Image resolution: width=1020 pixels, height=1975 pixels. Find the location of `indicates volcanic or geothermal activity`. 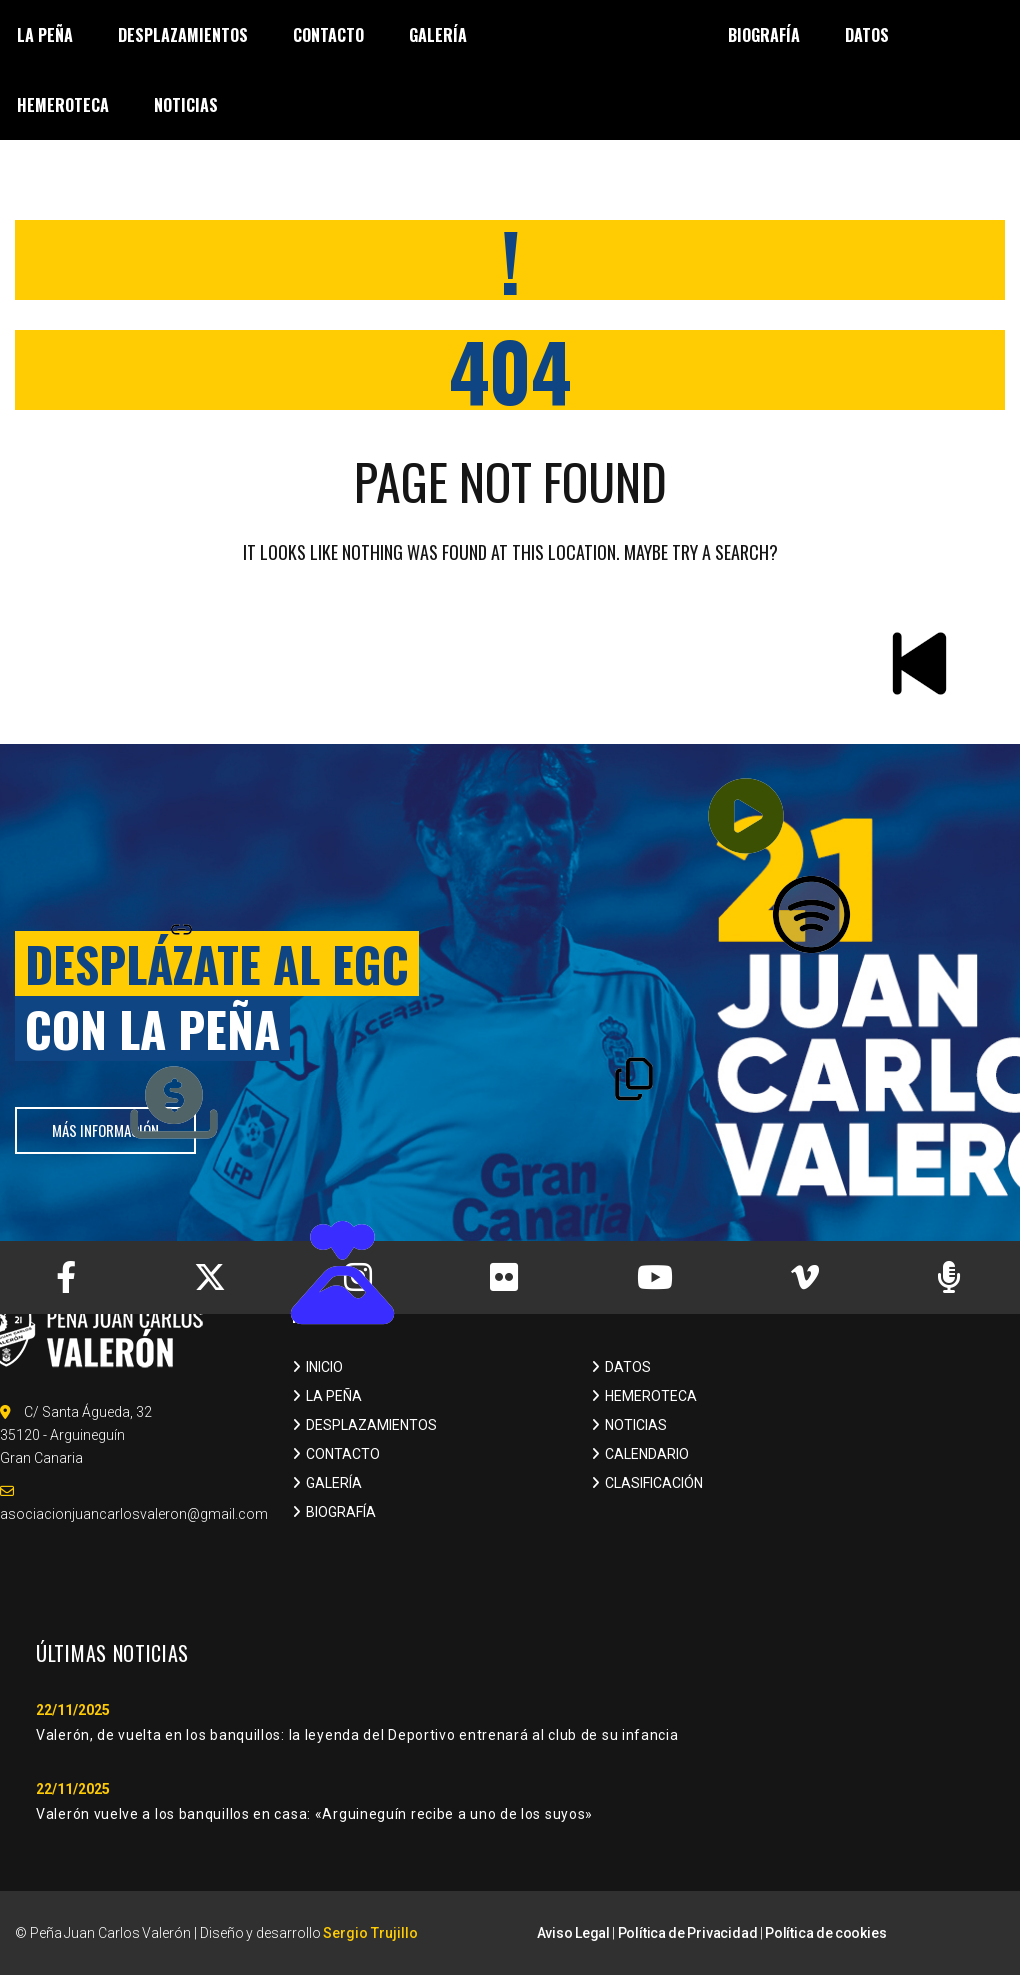

indicates volcanic or geothermal activity is located at coordinates (342, 1272).